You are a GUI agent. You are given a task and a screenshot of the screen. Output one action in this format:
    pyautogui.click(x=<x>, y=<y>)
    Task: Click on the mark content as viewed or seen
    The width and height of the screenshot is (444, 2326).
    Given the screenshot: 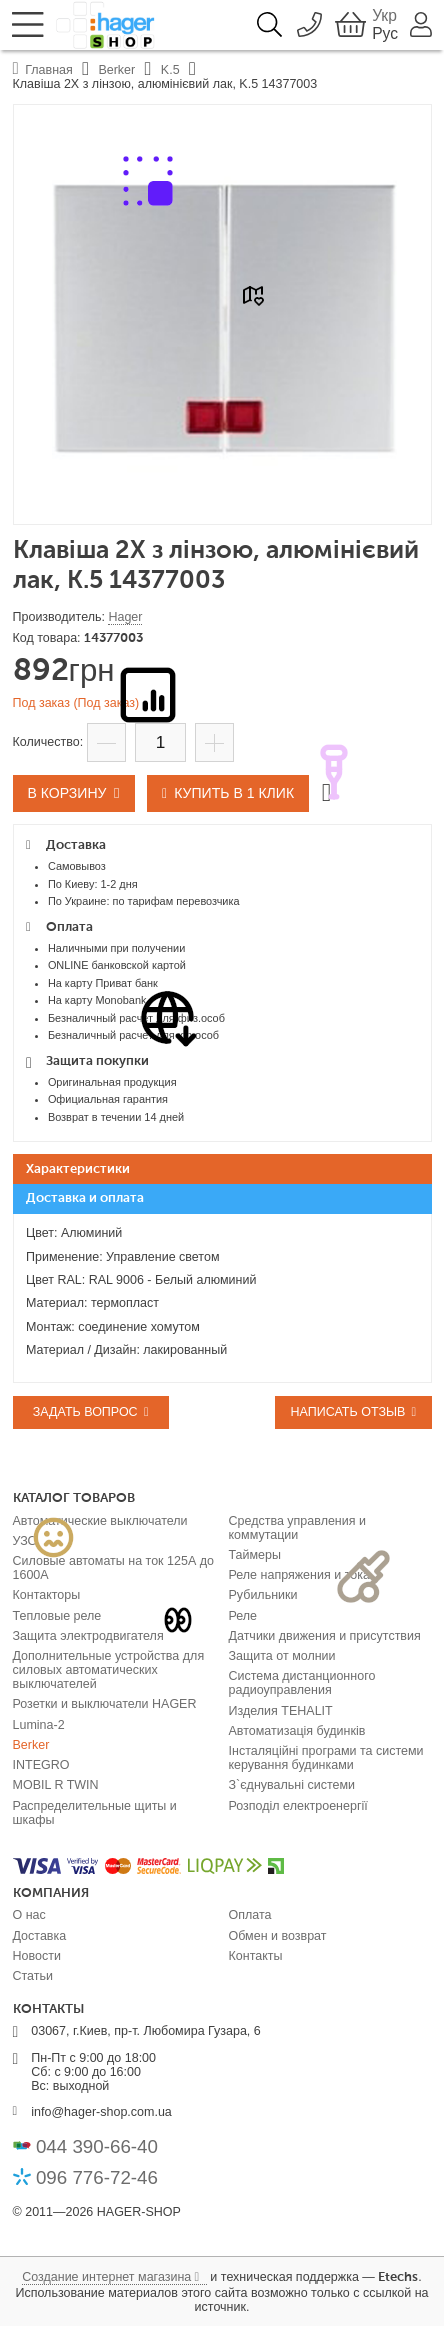 What is the action you would take?
    pyautogui.click(x=178, y=1620)
    